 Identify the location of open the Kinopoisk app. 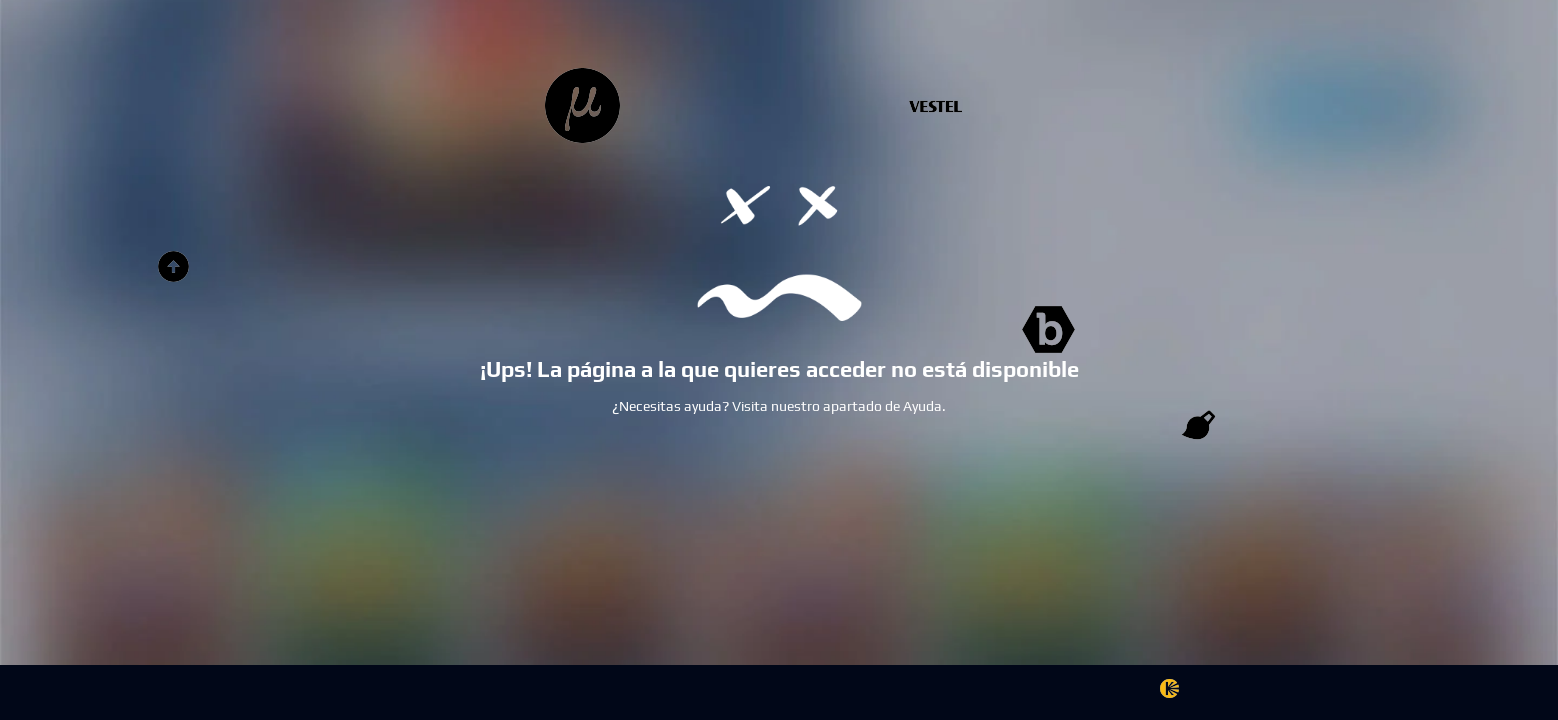
(1169, 688).